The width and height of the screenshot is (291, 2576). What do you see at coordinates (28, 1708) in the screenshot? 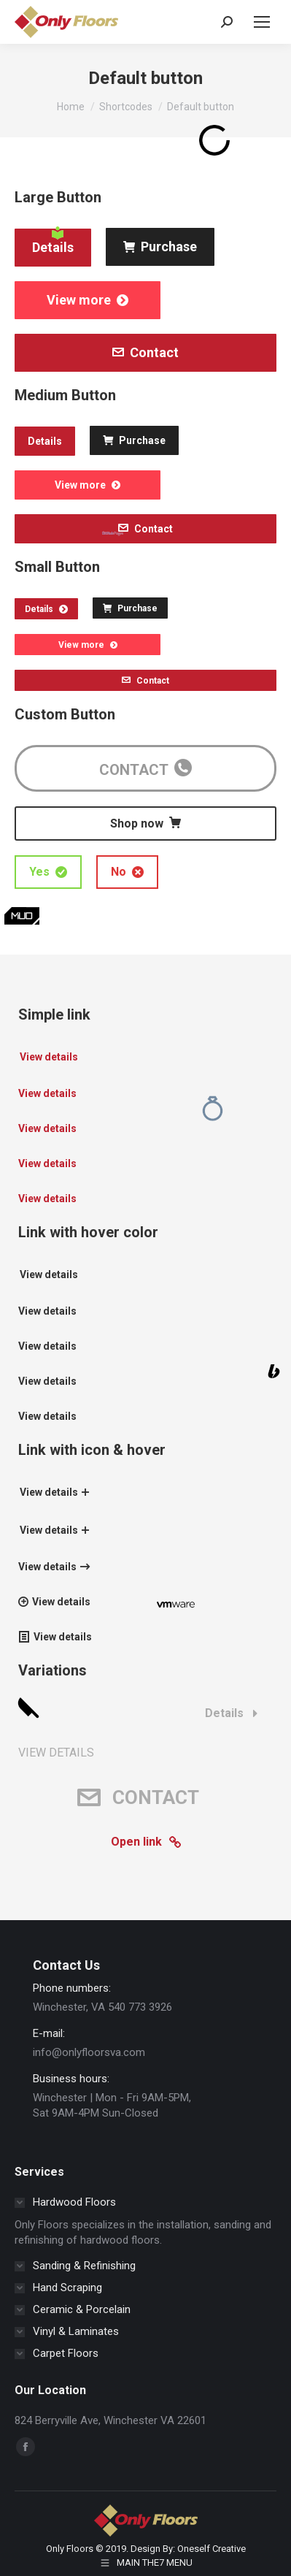
I see `kitchen or cooking-related feature` at bounding box center [28, 1708].